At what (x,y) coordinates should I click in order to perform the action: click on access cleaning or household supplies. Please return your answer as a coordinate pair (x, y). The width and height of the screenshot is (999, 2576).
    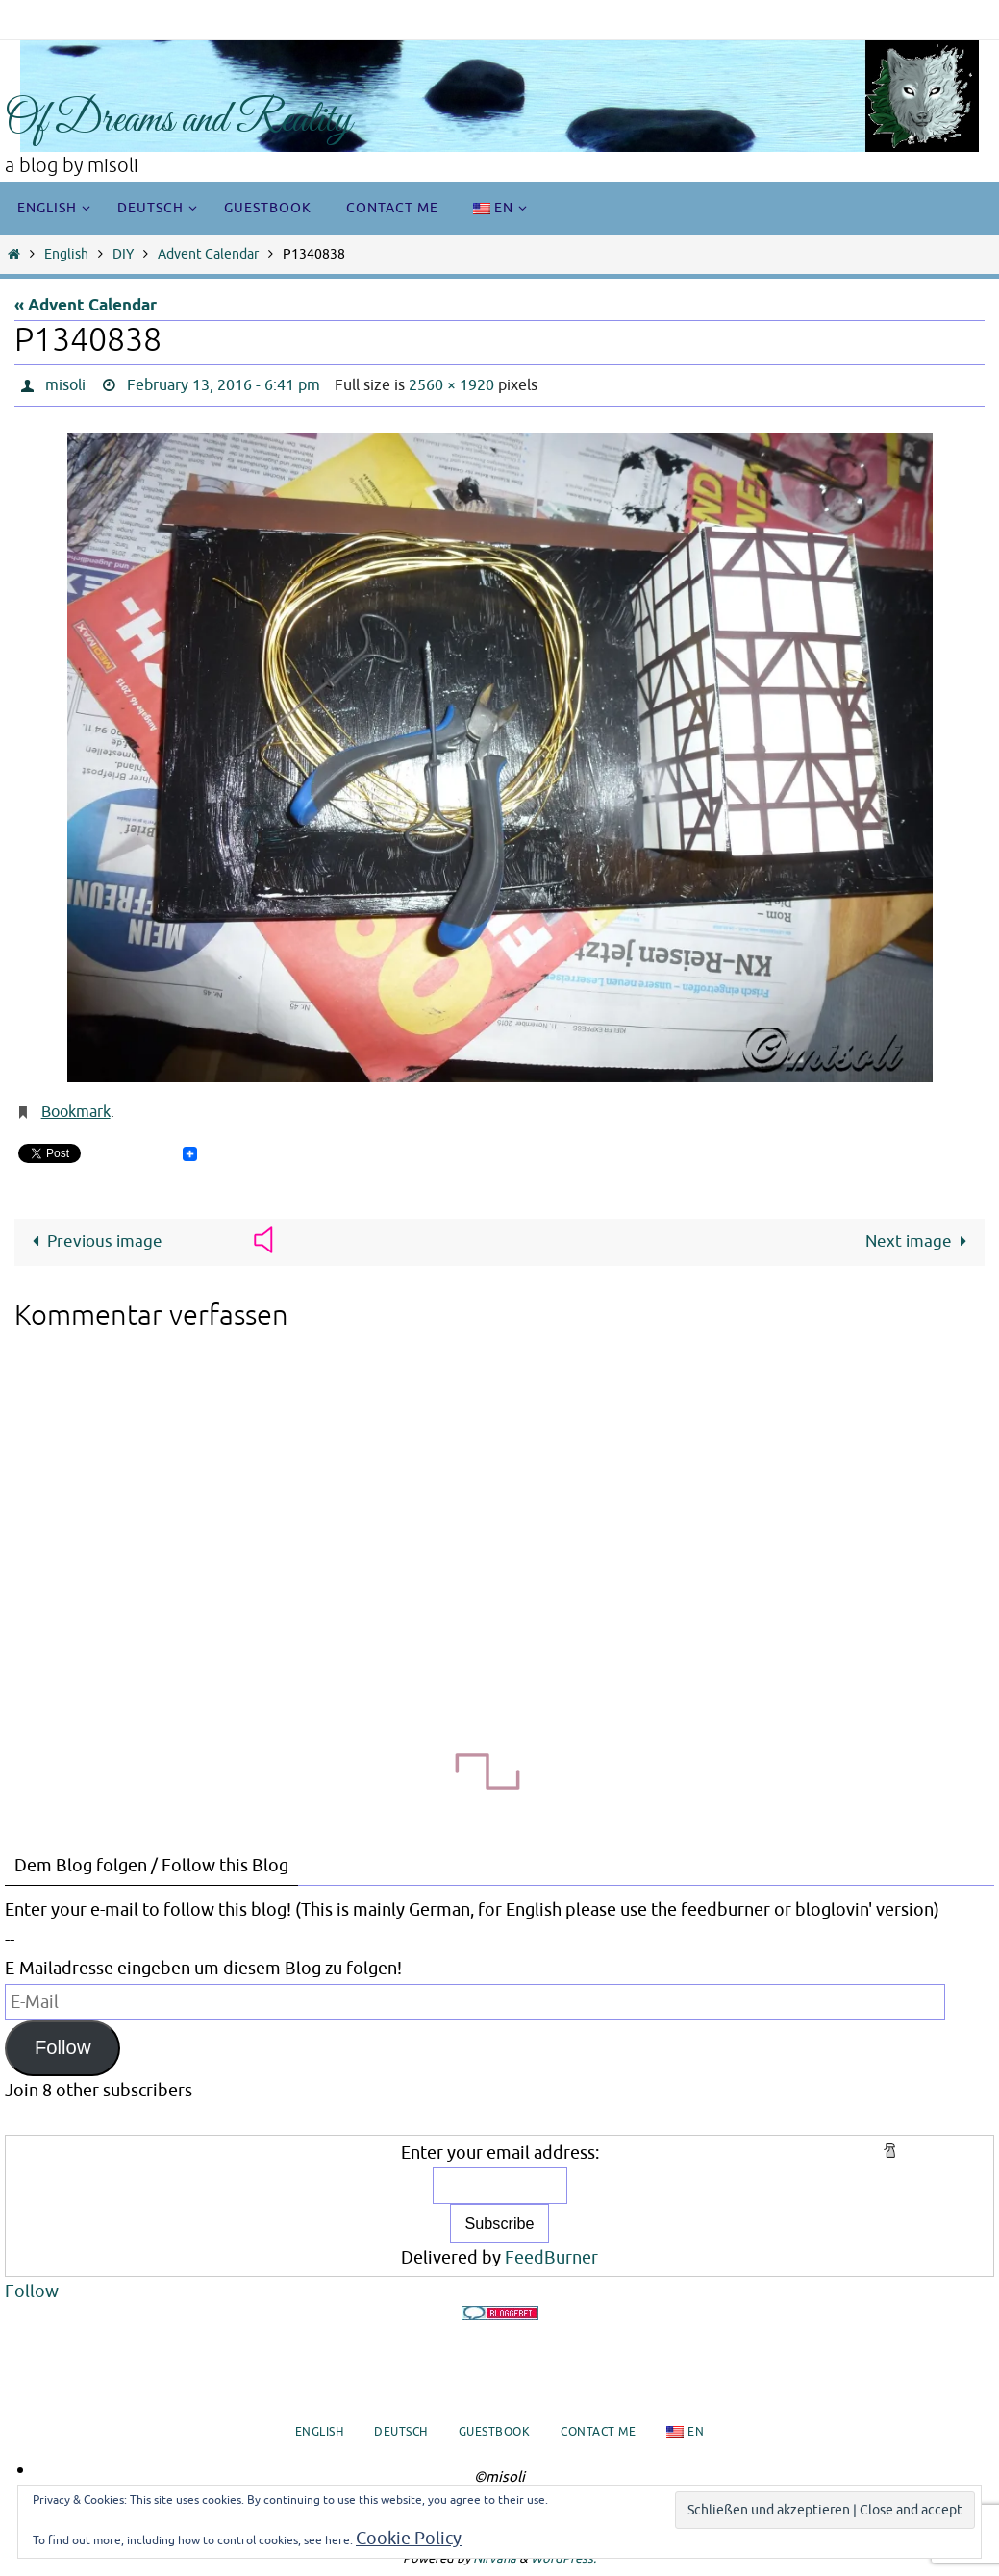
    Looking at the image, I should click on (889, 2150).